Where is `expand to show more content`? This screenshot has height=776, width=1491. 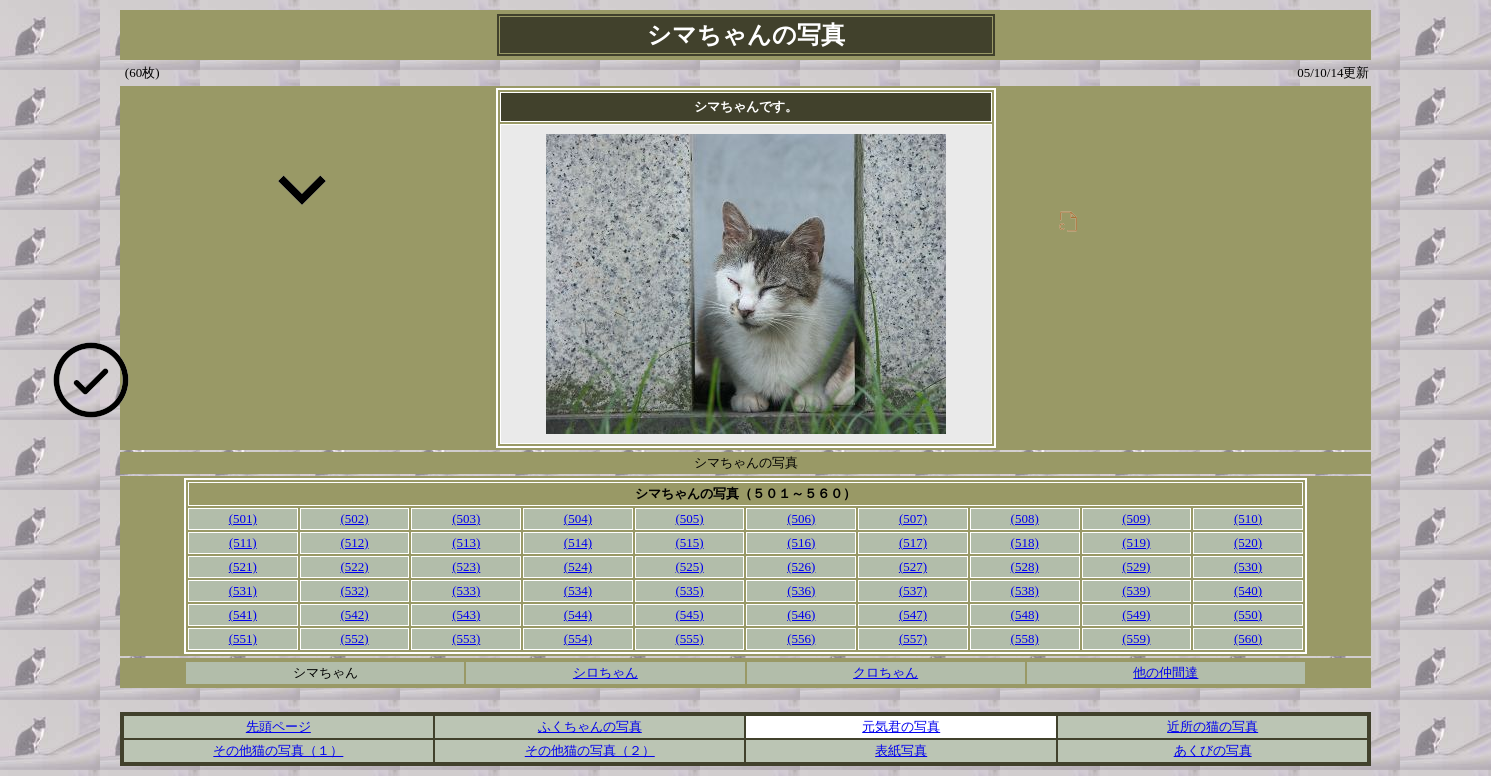
expand to show more content is located at coordinates (302, 189).